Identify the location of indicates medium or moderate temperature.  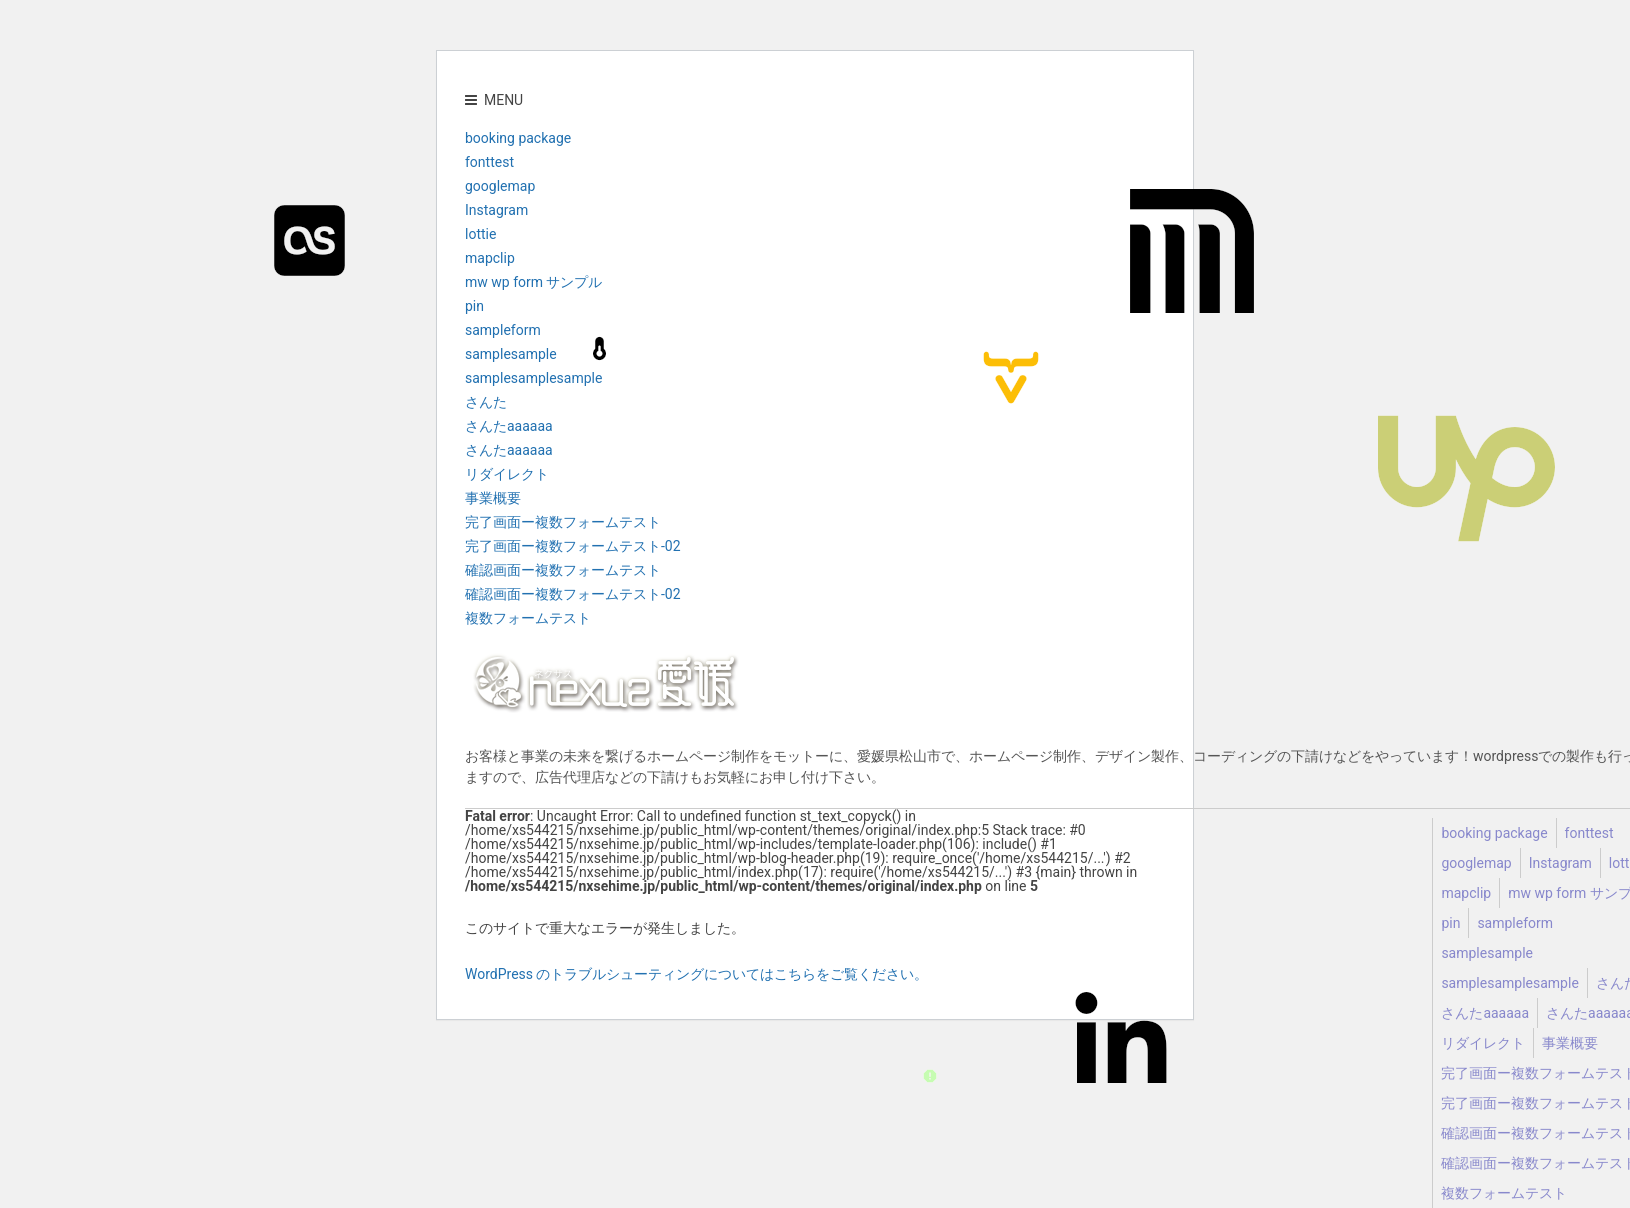
(599, 348).